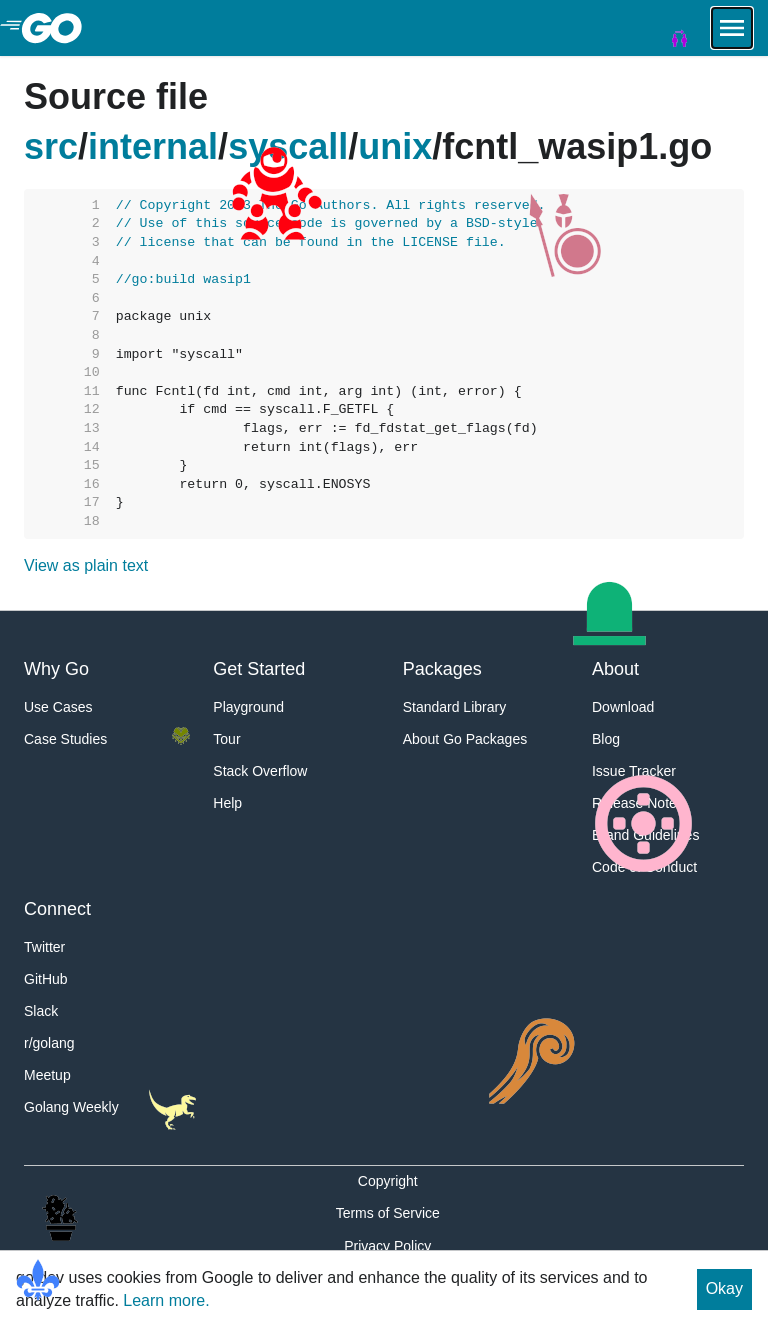 This screenshot has width=768, height=1328. I want to click on indicates a target or objective marker, so click(643, 823).